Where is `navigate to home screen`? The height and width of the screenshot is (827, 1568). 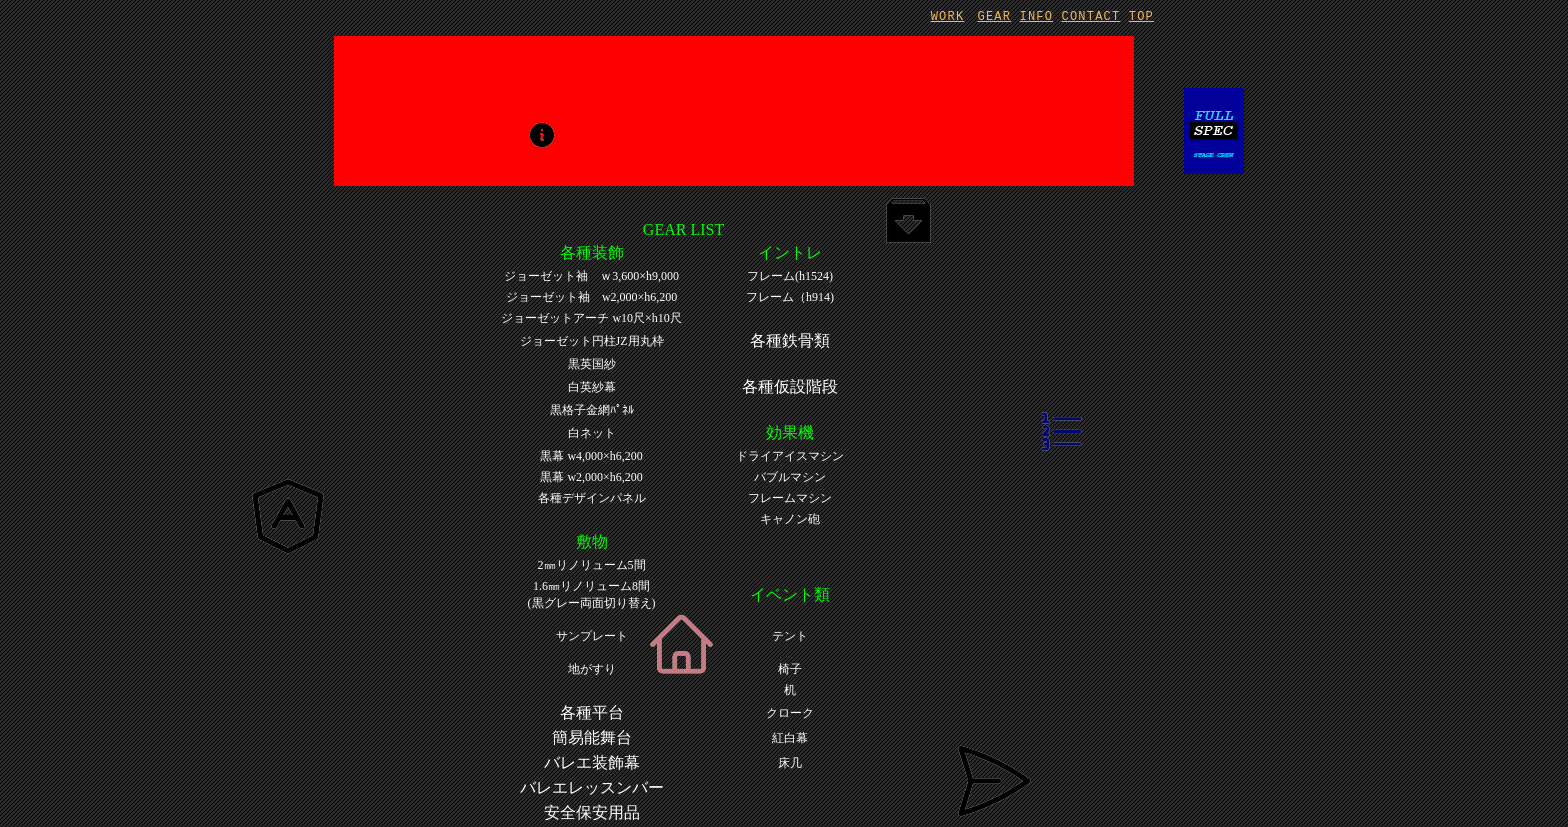
navigate to home screen is located at coordinates (681, 644).